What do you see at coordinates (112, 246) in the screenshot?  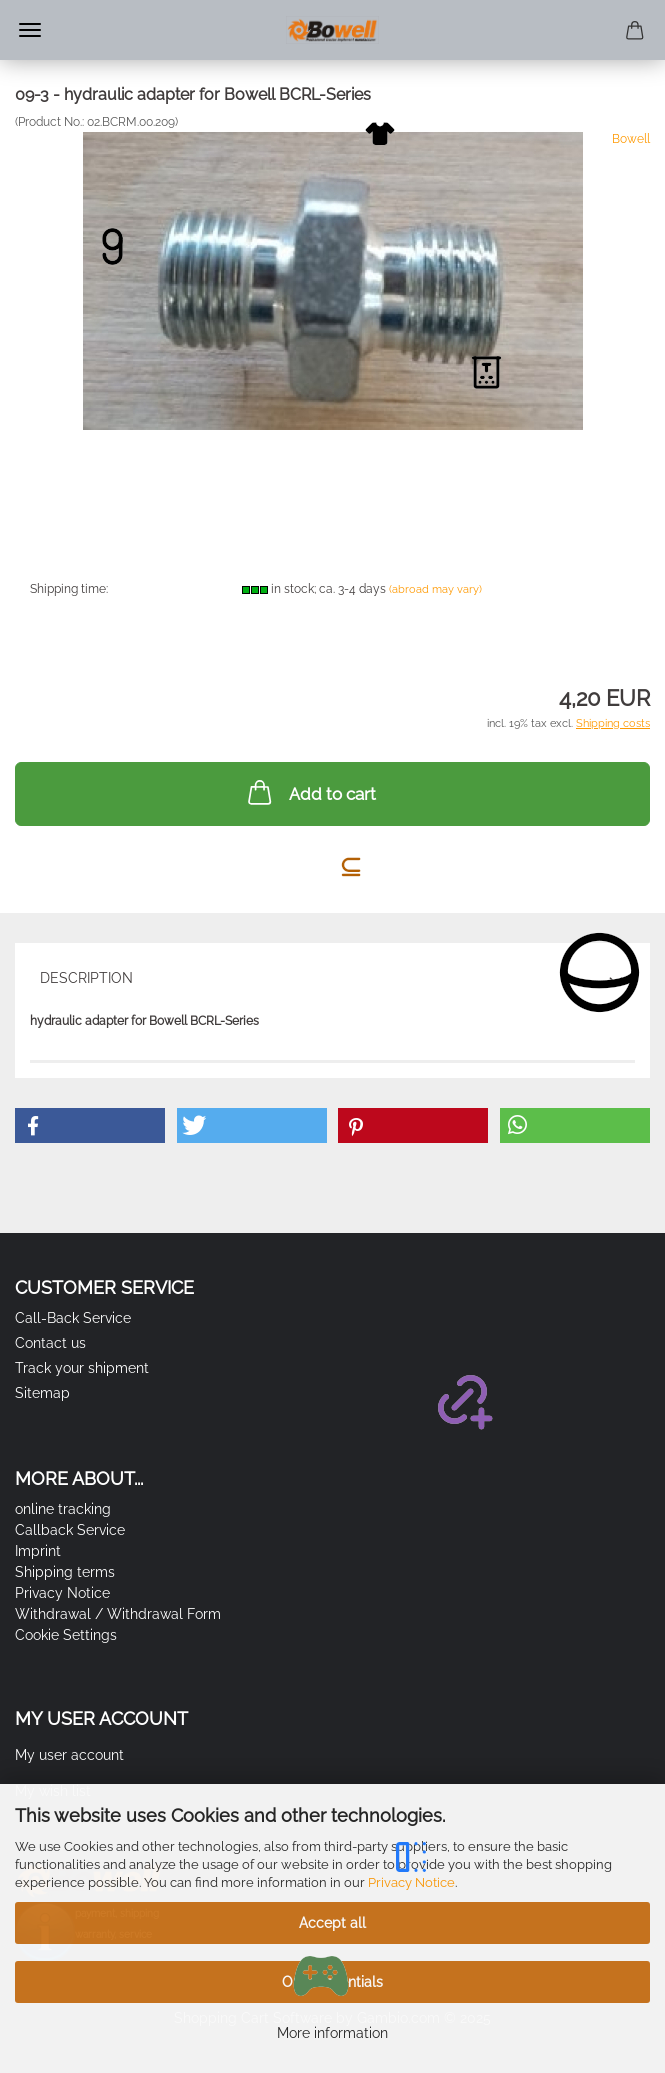 I see `indicates the number 9 in a list or sequence` at bounding box center [112, 246].